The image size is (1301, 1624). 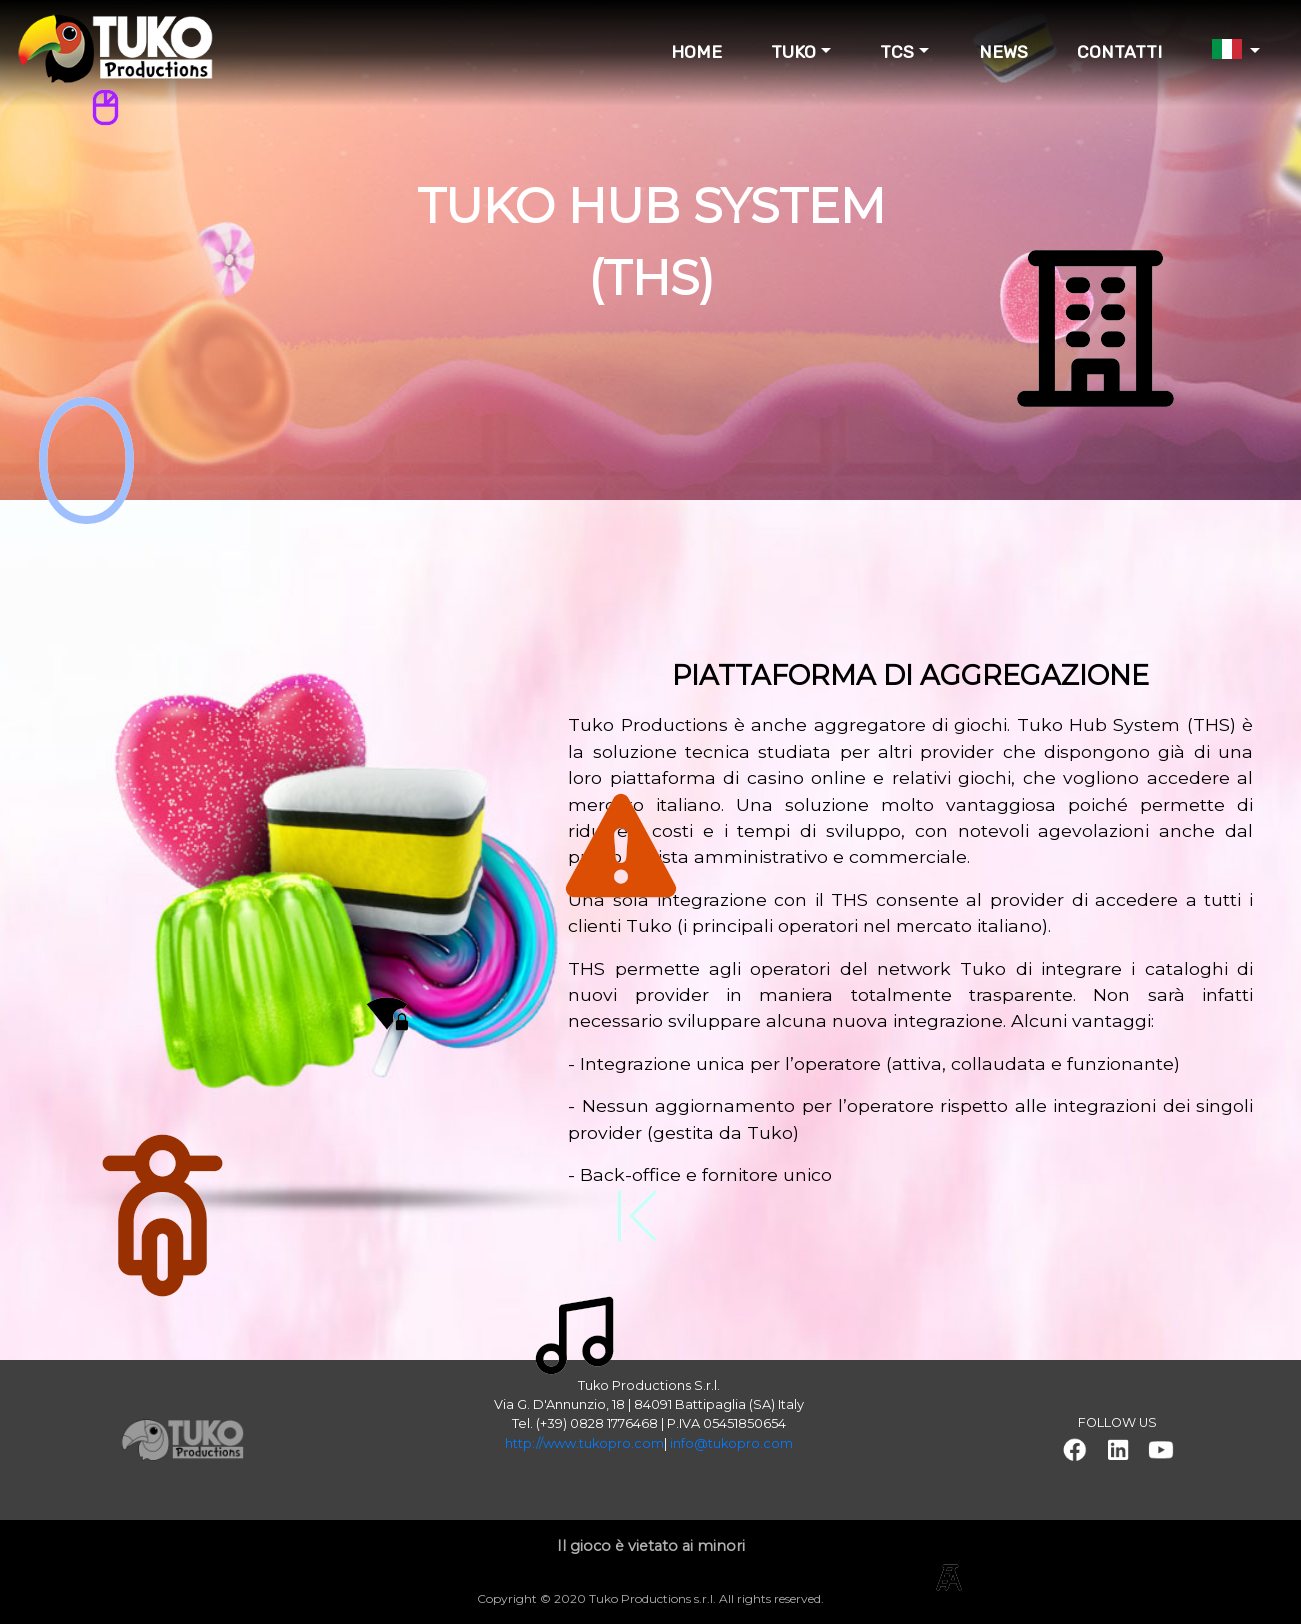 I want to click on select moped or scooter as transportation mode, so click(x=162, y=1215).